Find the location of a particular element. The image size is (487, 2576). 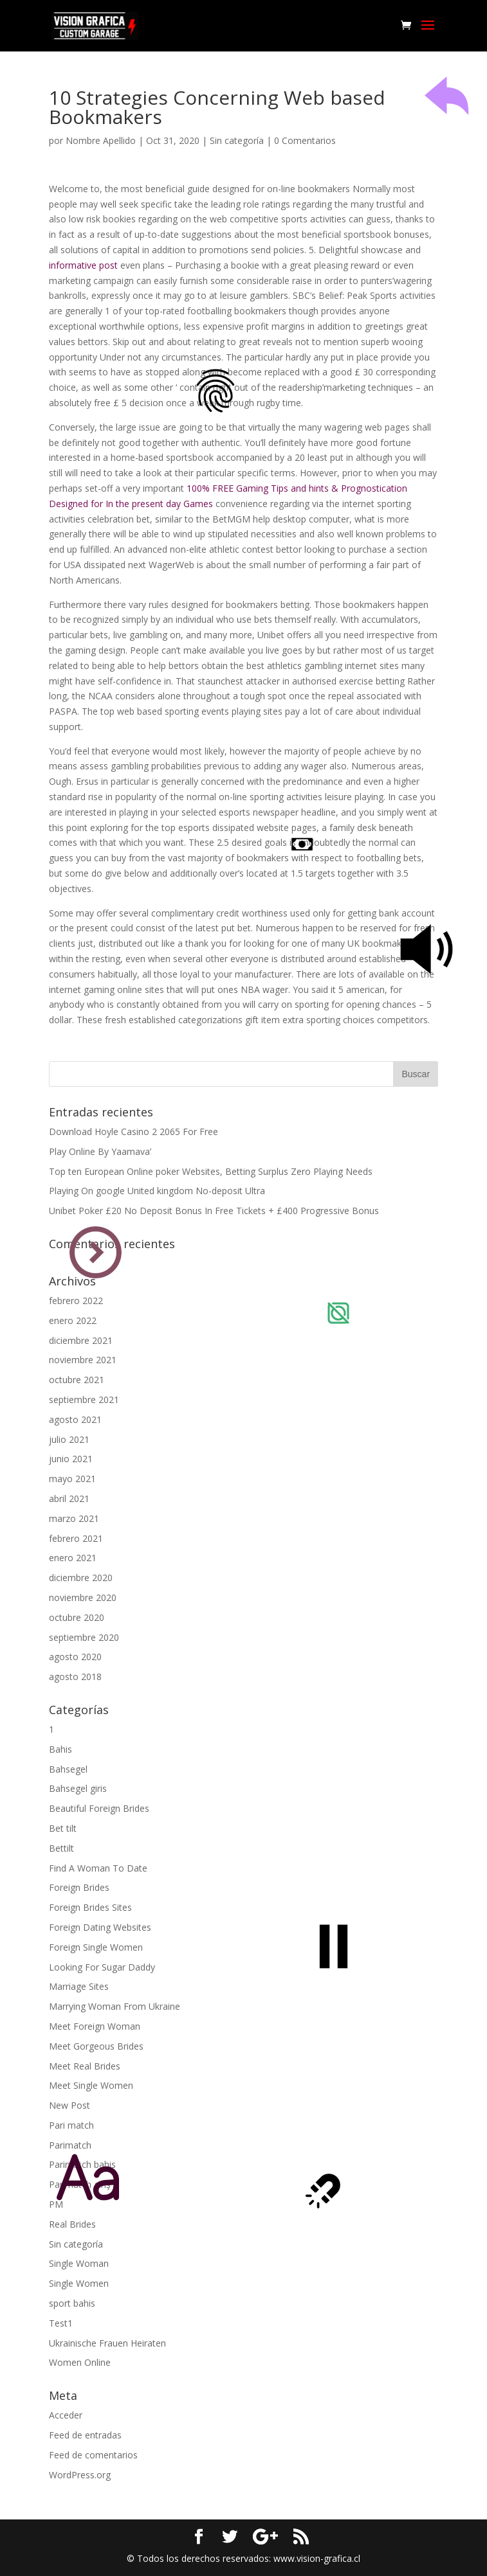

tumble dry not allowed is located at coordinates (338, 1313).